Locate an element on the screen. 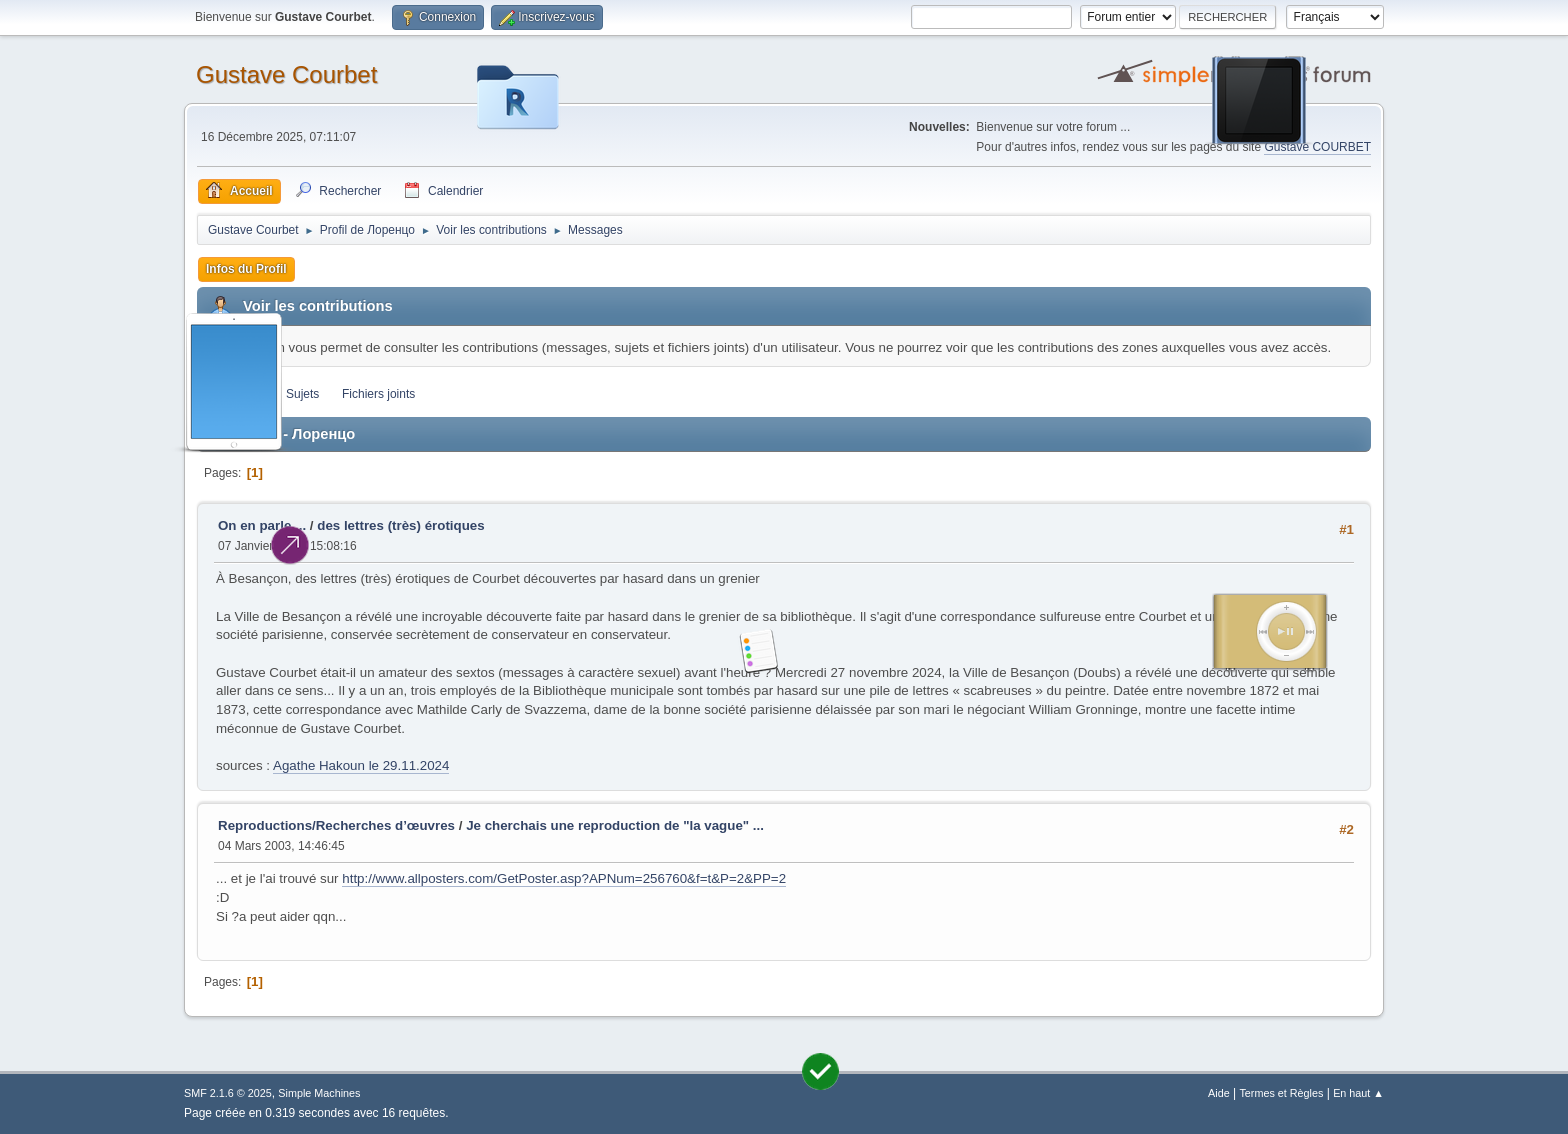  indicates a symbolic link or shortcut to another file is located at coordinates (290, 545).